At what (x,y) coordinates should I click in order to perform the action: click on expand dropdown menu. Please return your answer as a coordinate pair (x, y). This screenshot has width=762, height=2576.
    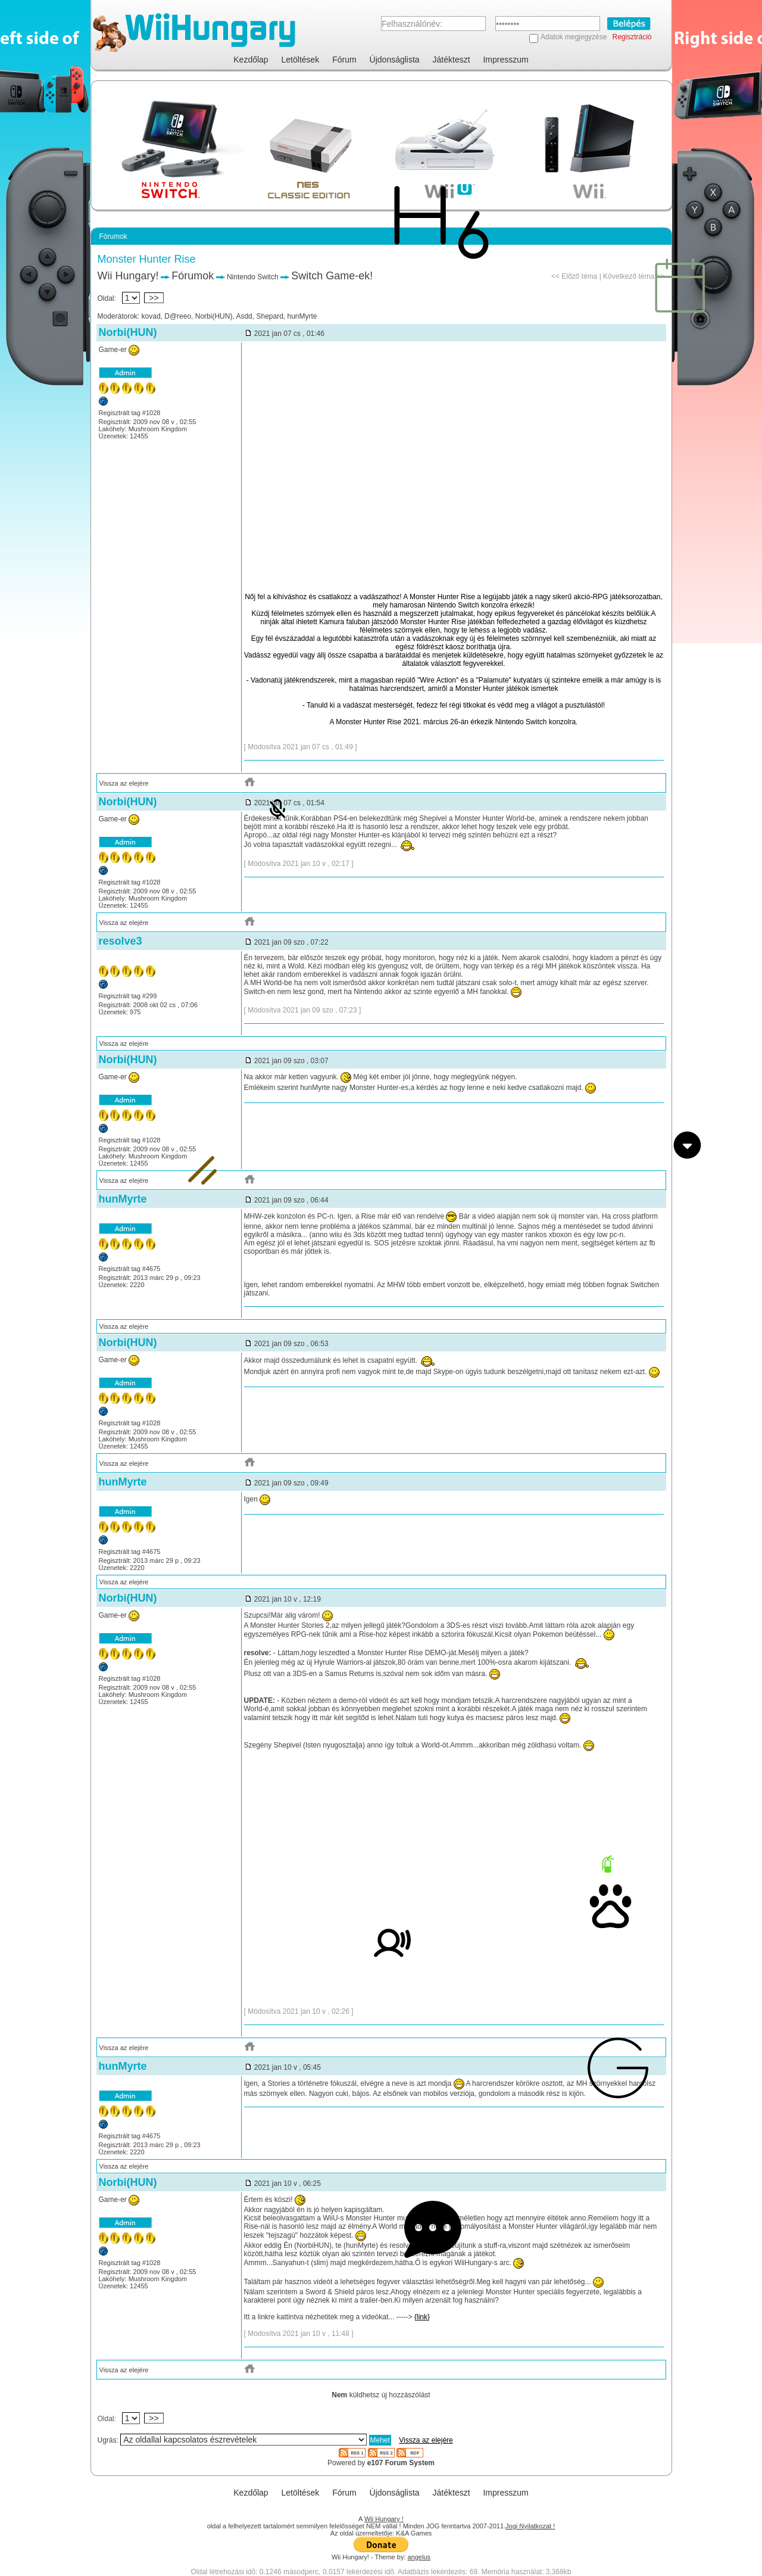
    Looking at the image, I should click on (687, 1145).